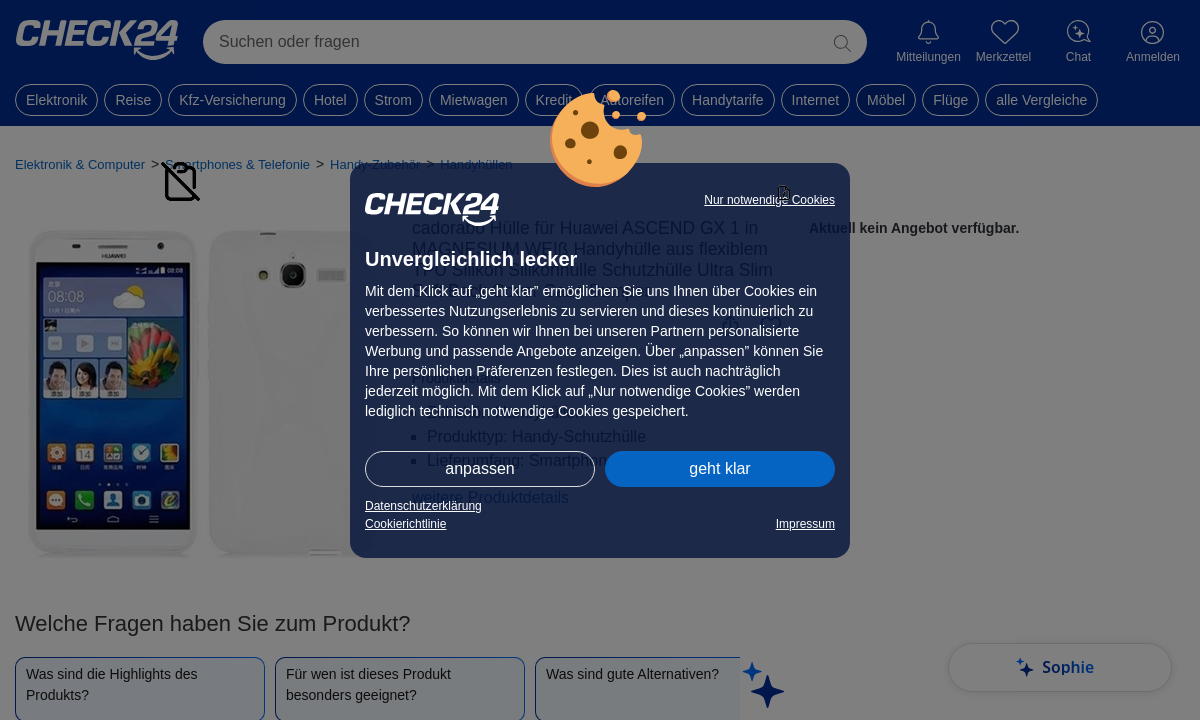 This screenshot has height=720, width=1200. I want to click on clipboard access disabled, so click(180, 181).